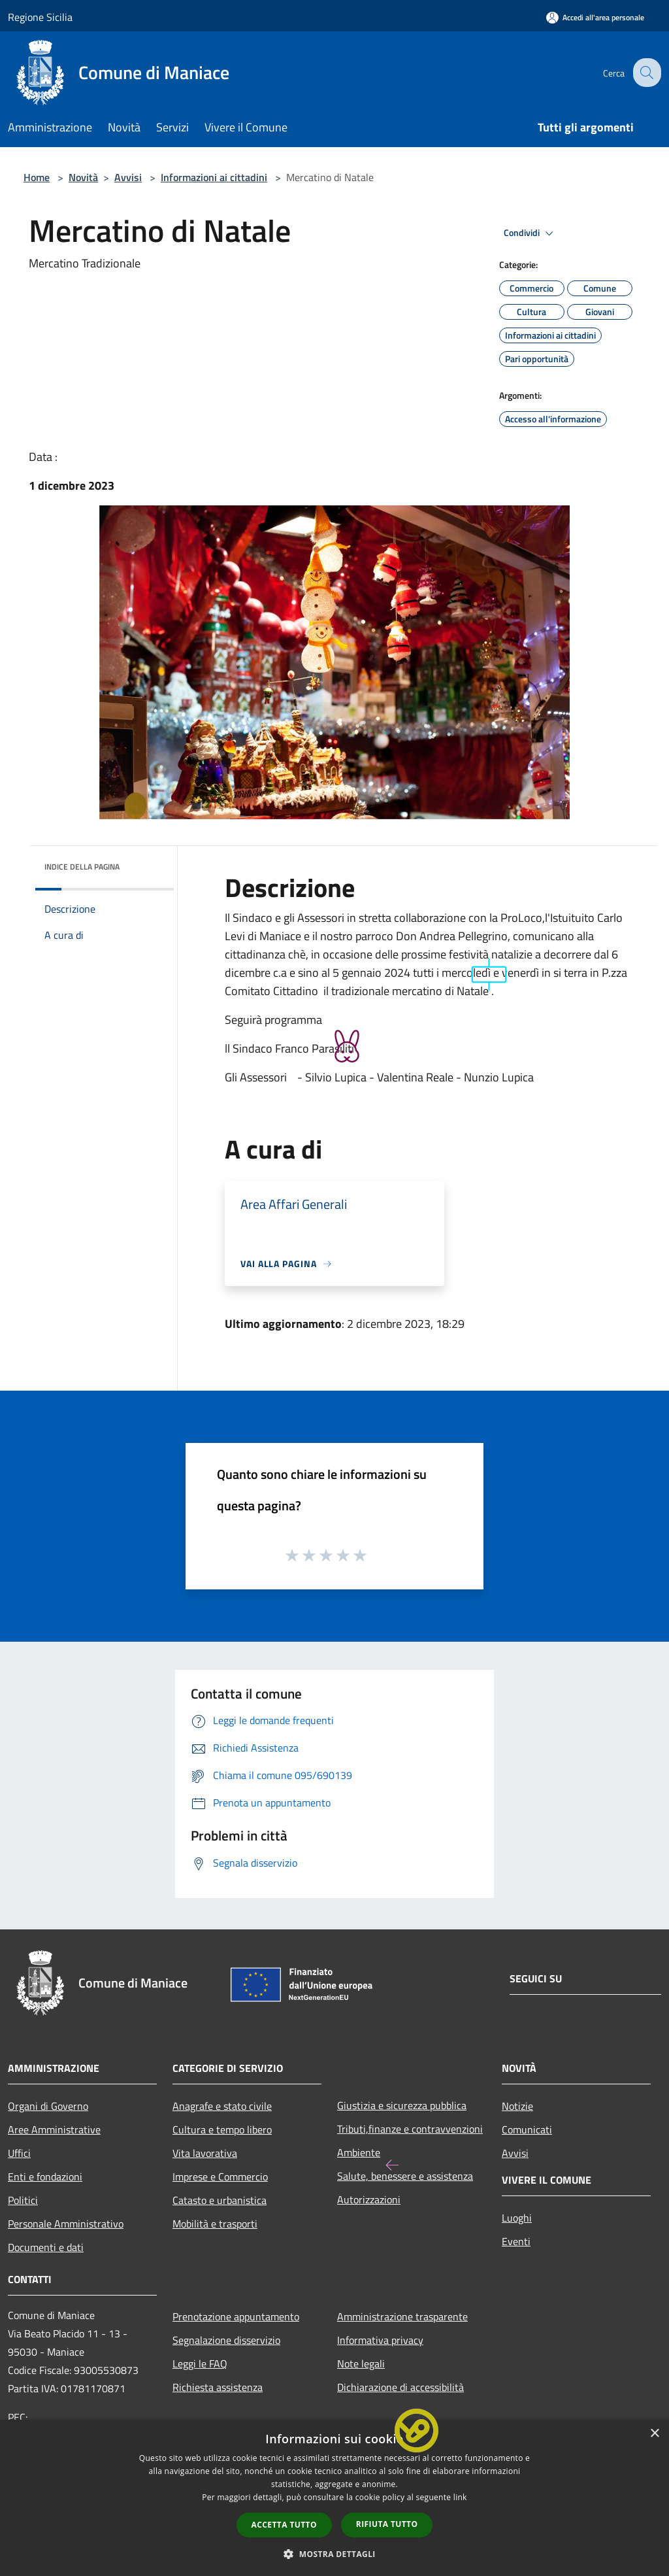  I want to click on open steam gaming platform, so click(416, 2430).